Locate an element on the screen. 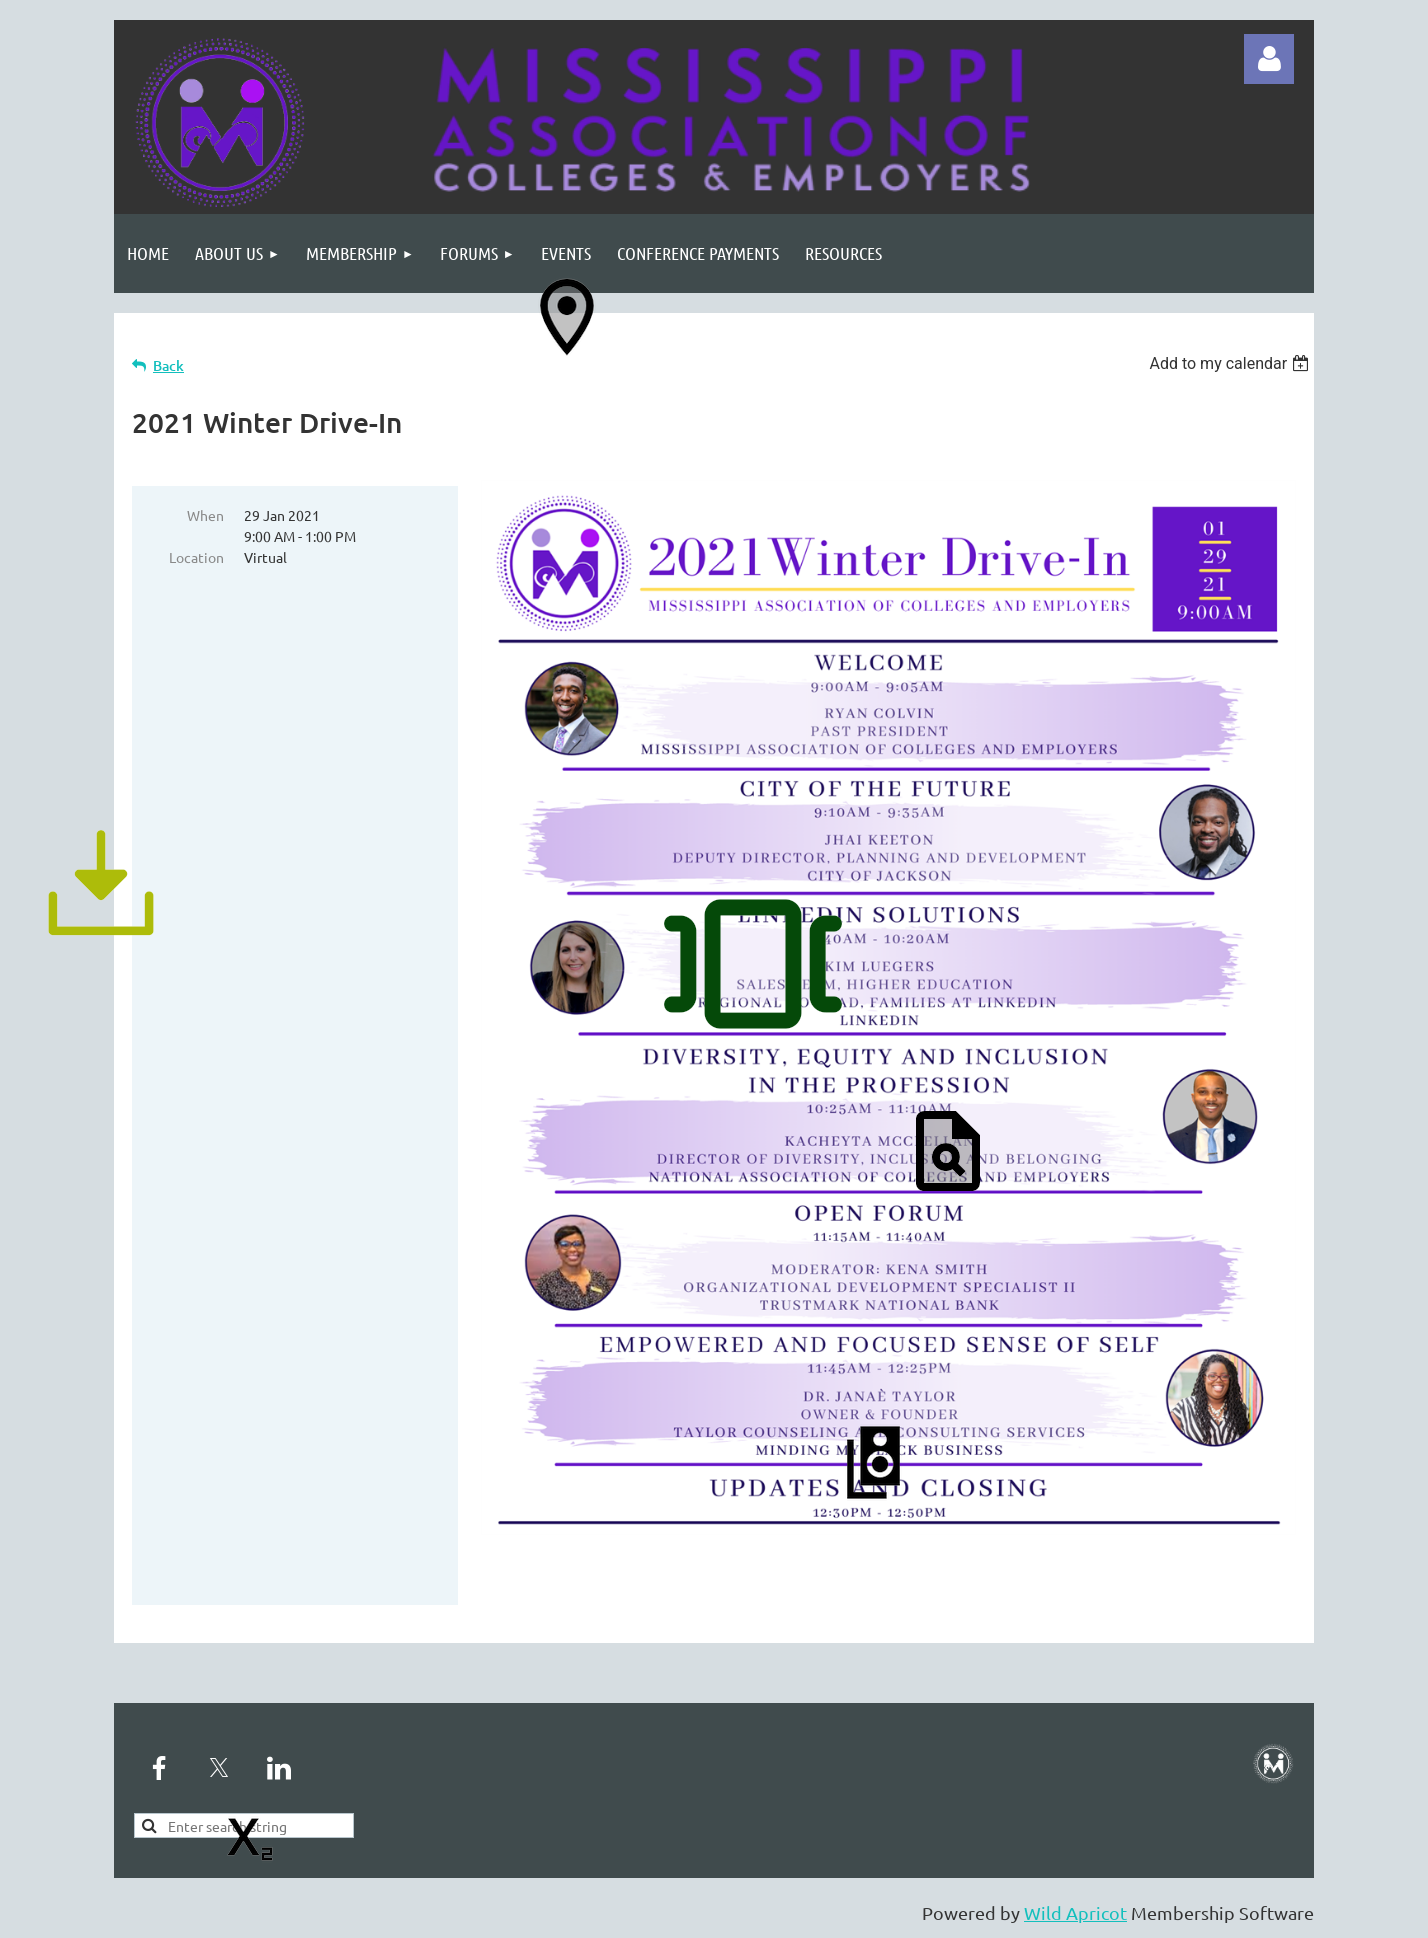 The width and height of the screenshot is (1428, 1938). search within a document is located at coordinates (948, 1151).